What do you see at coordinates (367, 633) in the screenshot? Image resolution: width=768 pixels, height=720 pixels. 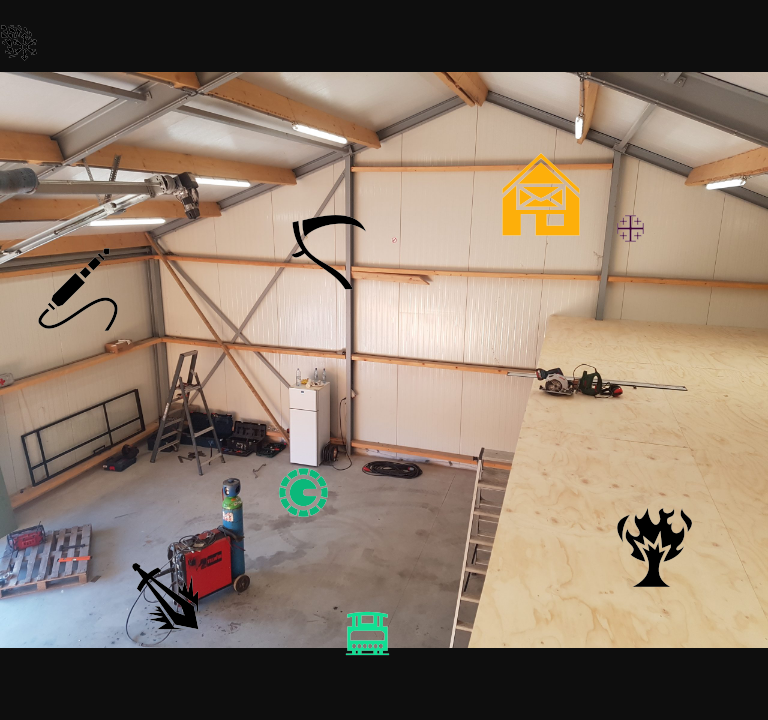 I see `access public transit or tram services` at bounding box center [367, 633].